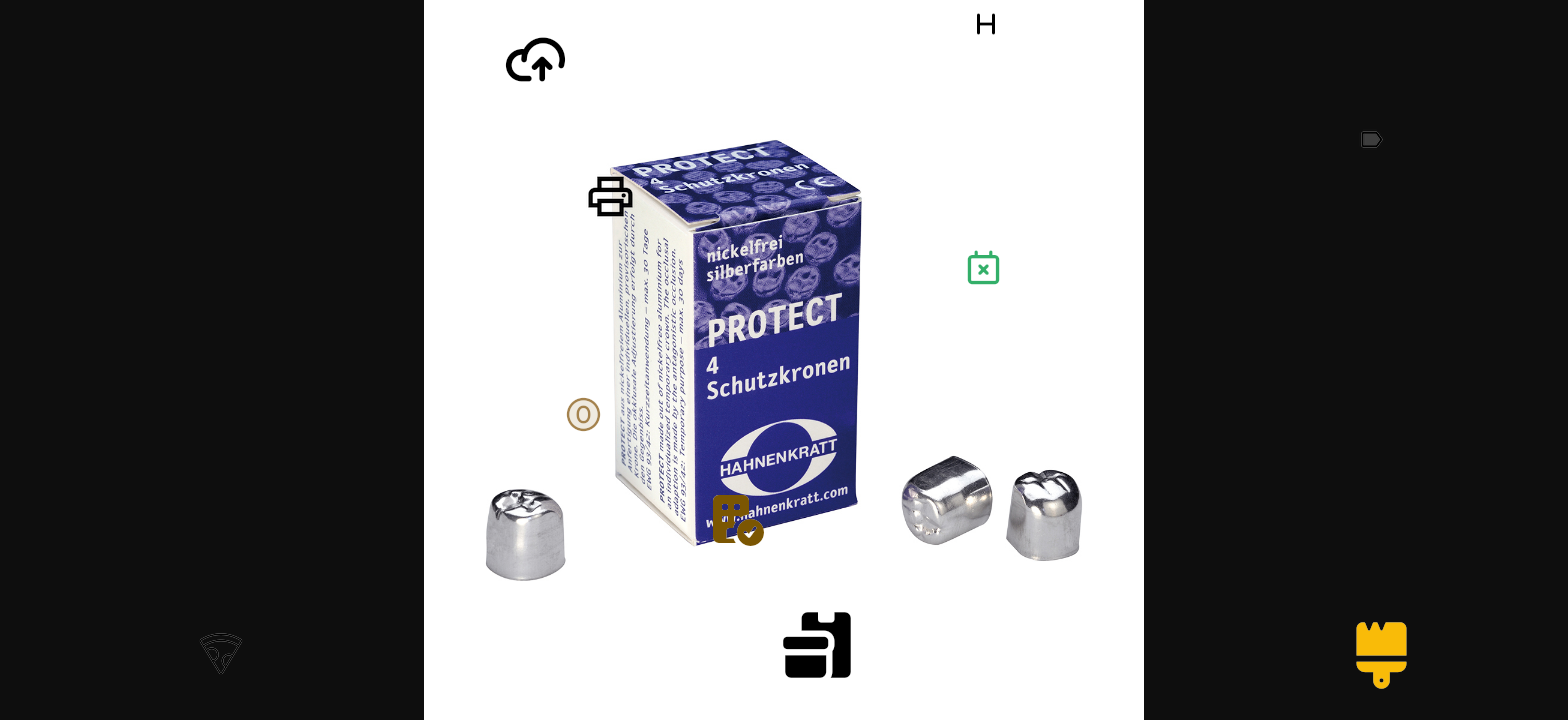 The image size is (1568, 720). I want to click on view packing or shipping status, so click(818, 645).